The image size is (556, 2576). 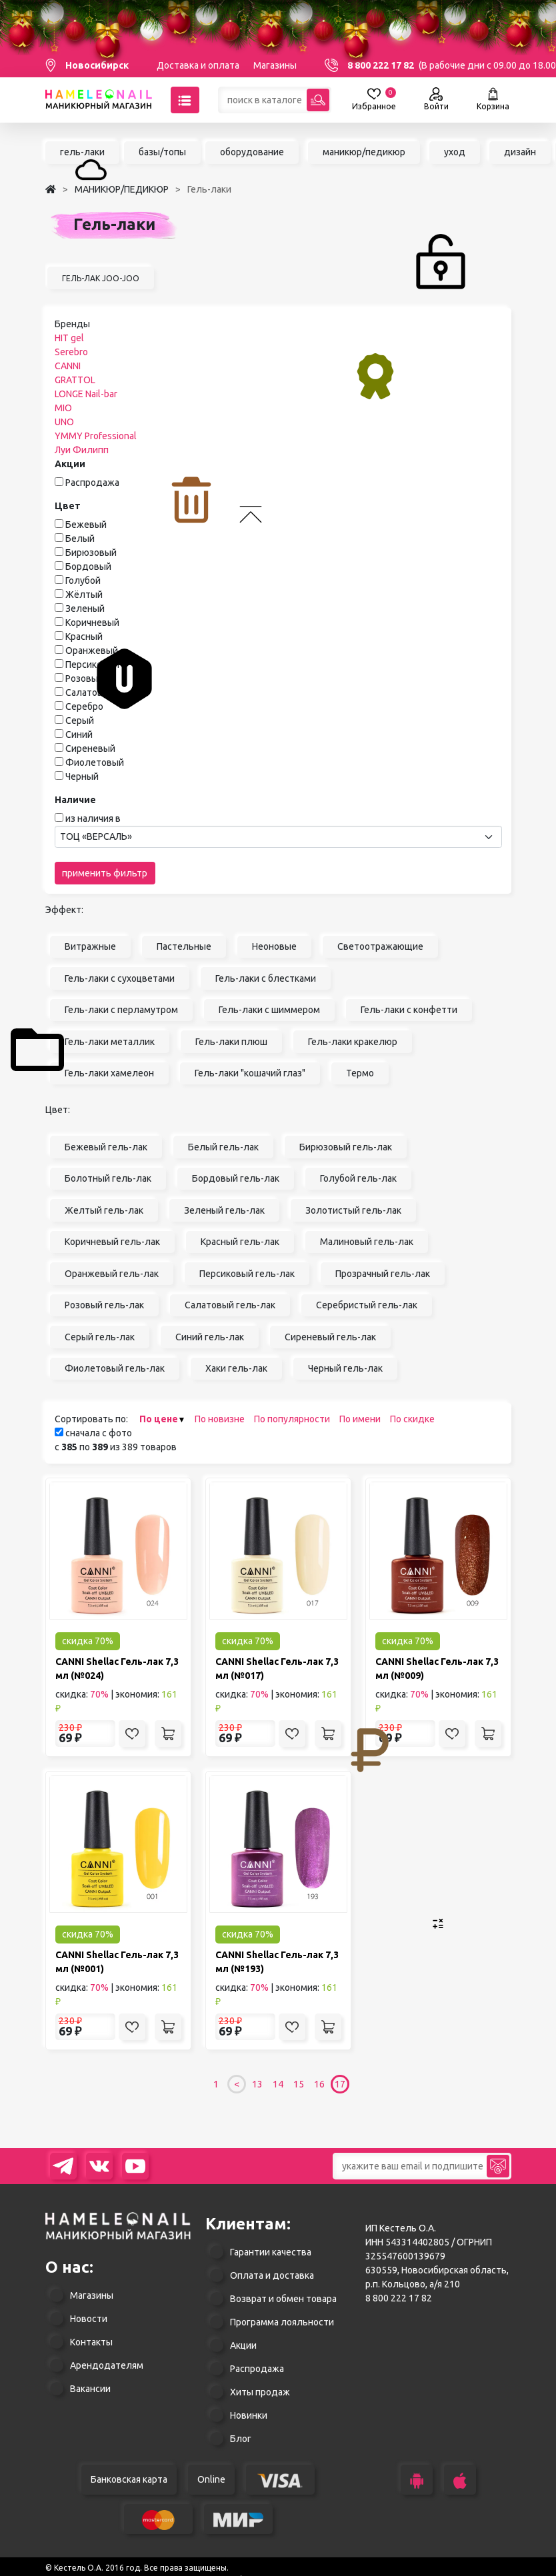 I want to click on unlock with key or password, so click(x=441, y=265).